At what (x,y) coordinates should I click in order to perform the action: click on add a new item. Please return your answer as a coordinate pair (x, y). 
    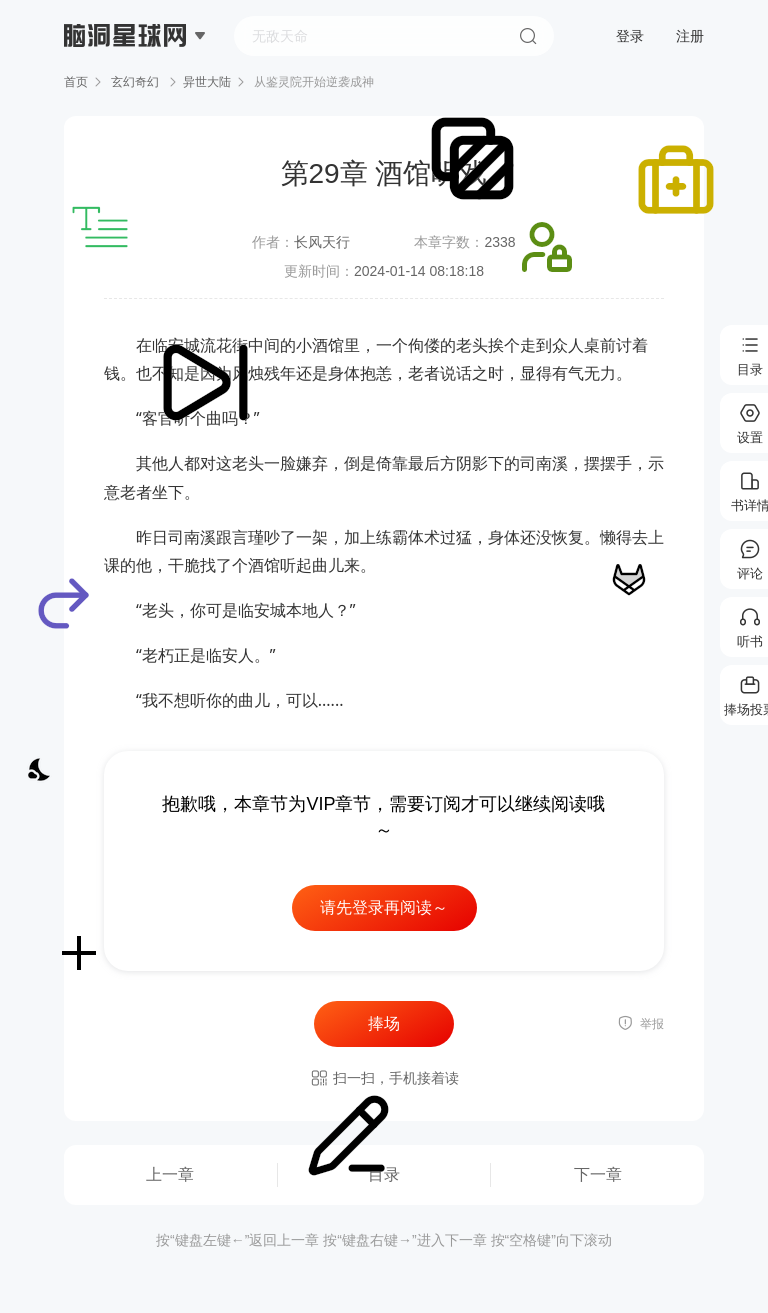
    Looking at the image, I should click on (79, 953).